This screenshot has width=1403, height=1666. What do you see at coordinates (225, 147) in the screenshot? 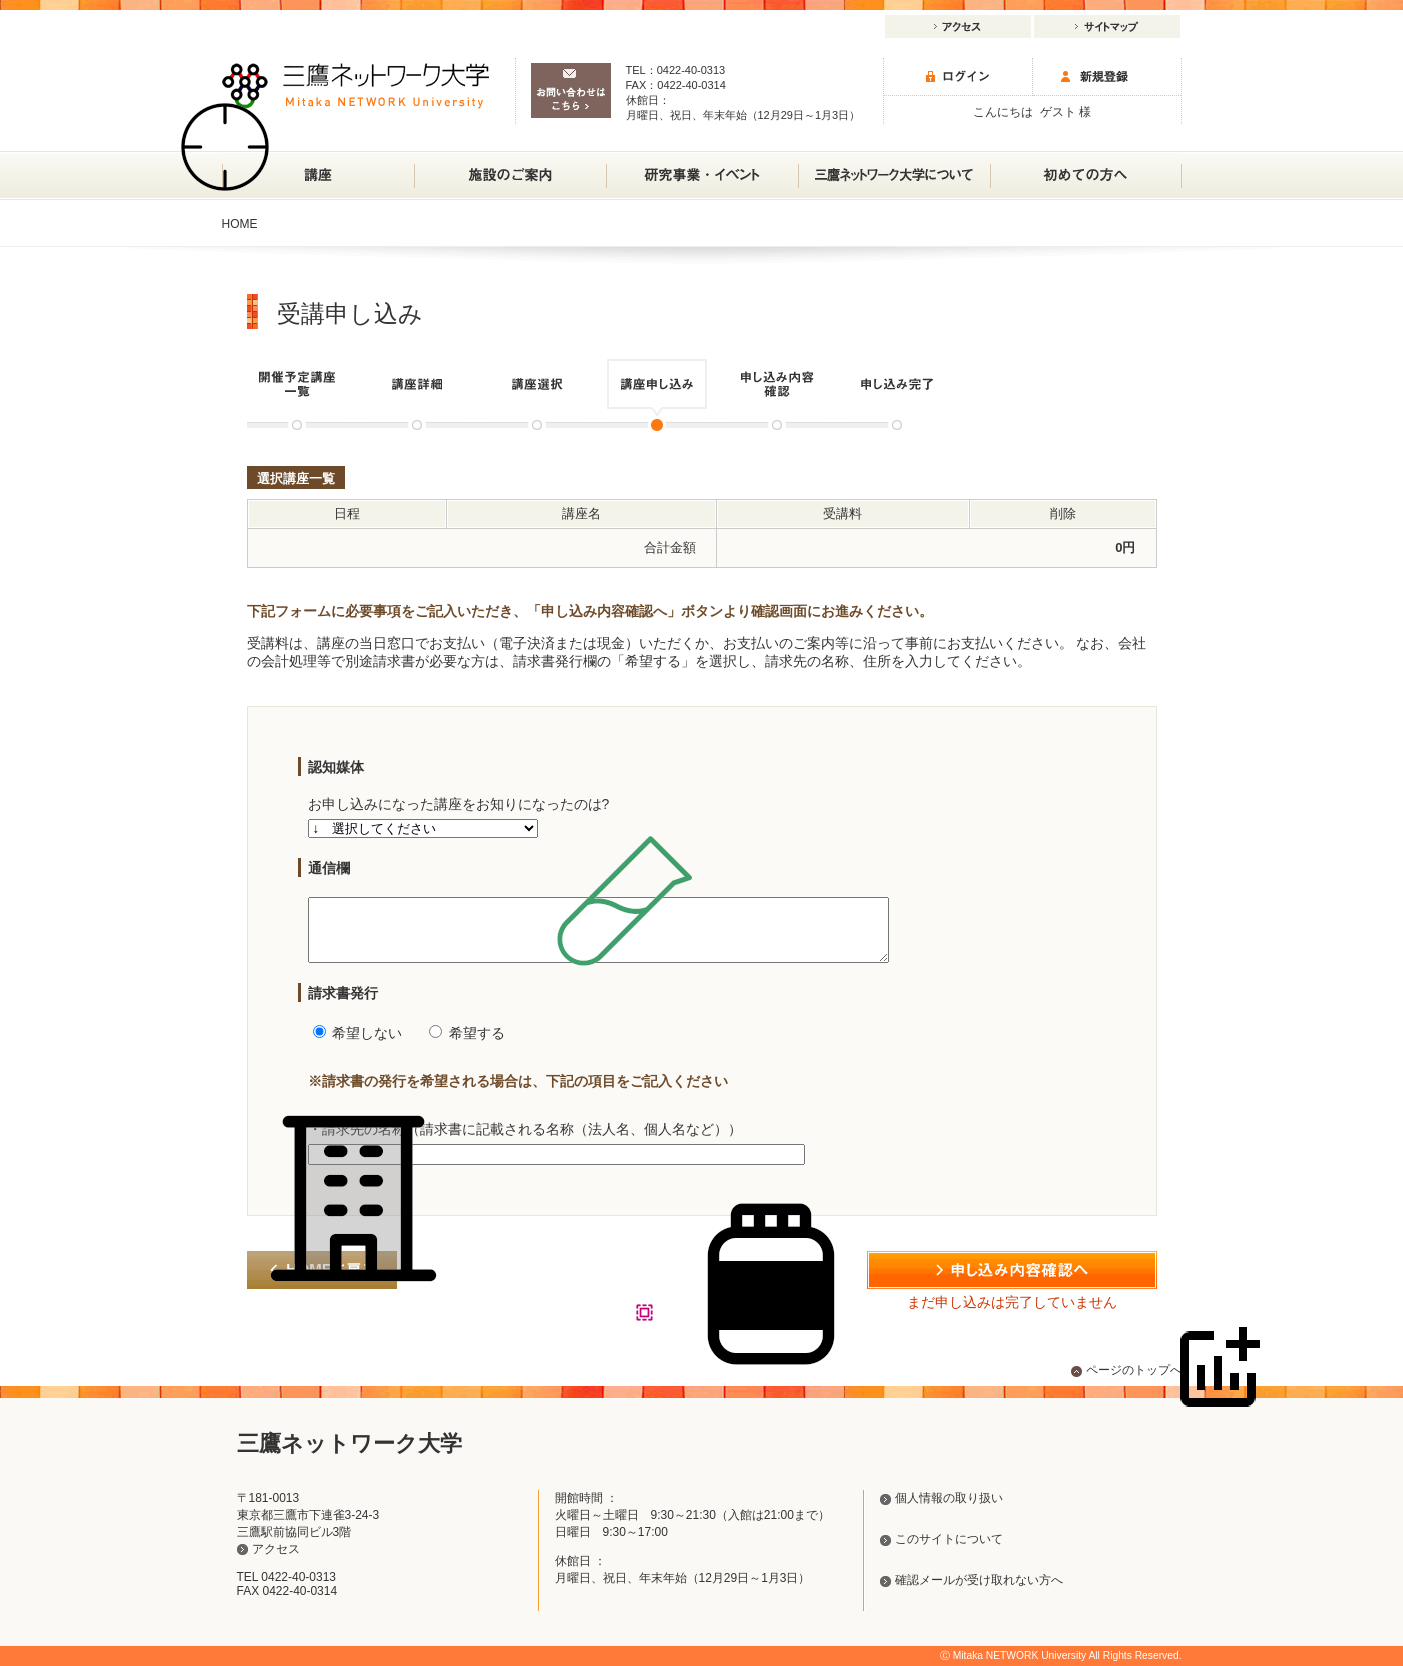
I see `center map on current location` at bounding box center [225, 147].